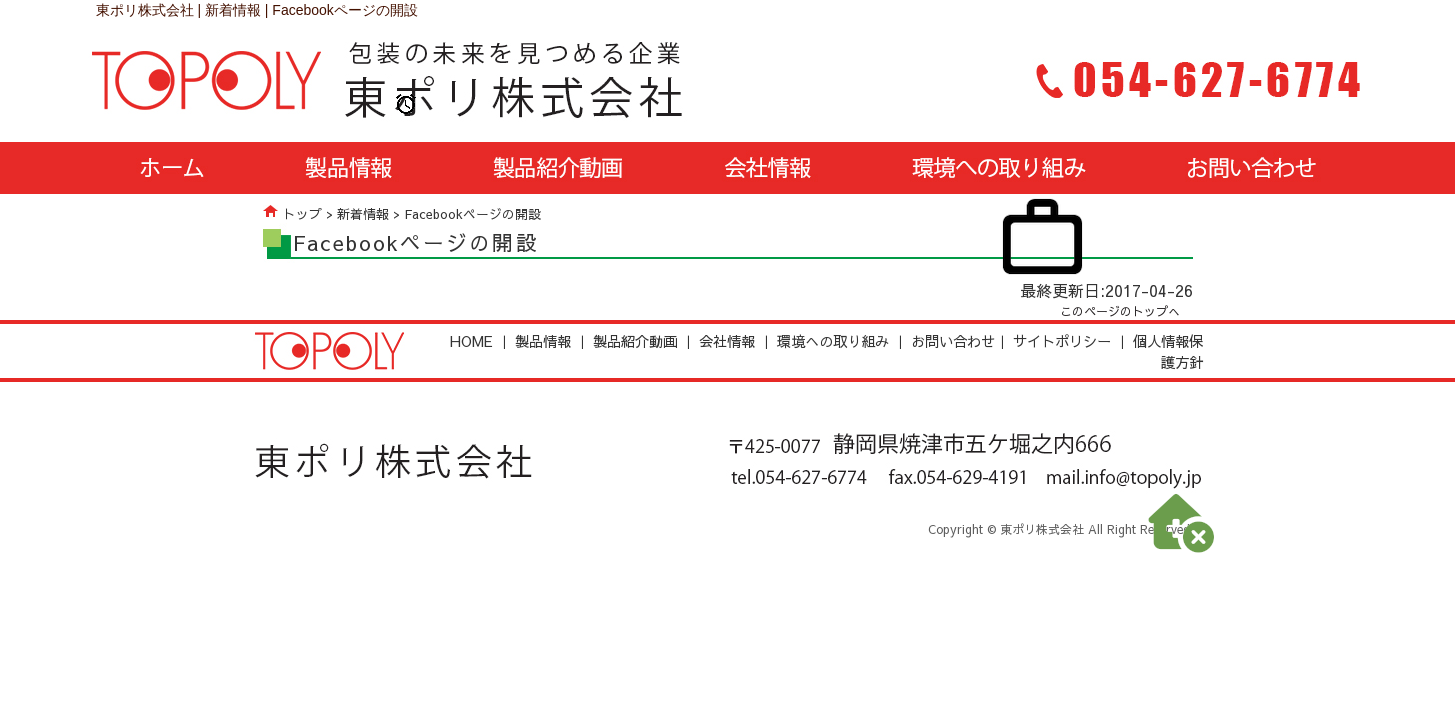 The image size is (1455, 720). What do you see at coordinates (406, 104) in the screenshot?
I see `set or manage alarms` at bounding box center [406, 104].